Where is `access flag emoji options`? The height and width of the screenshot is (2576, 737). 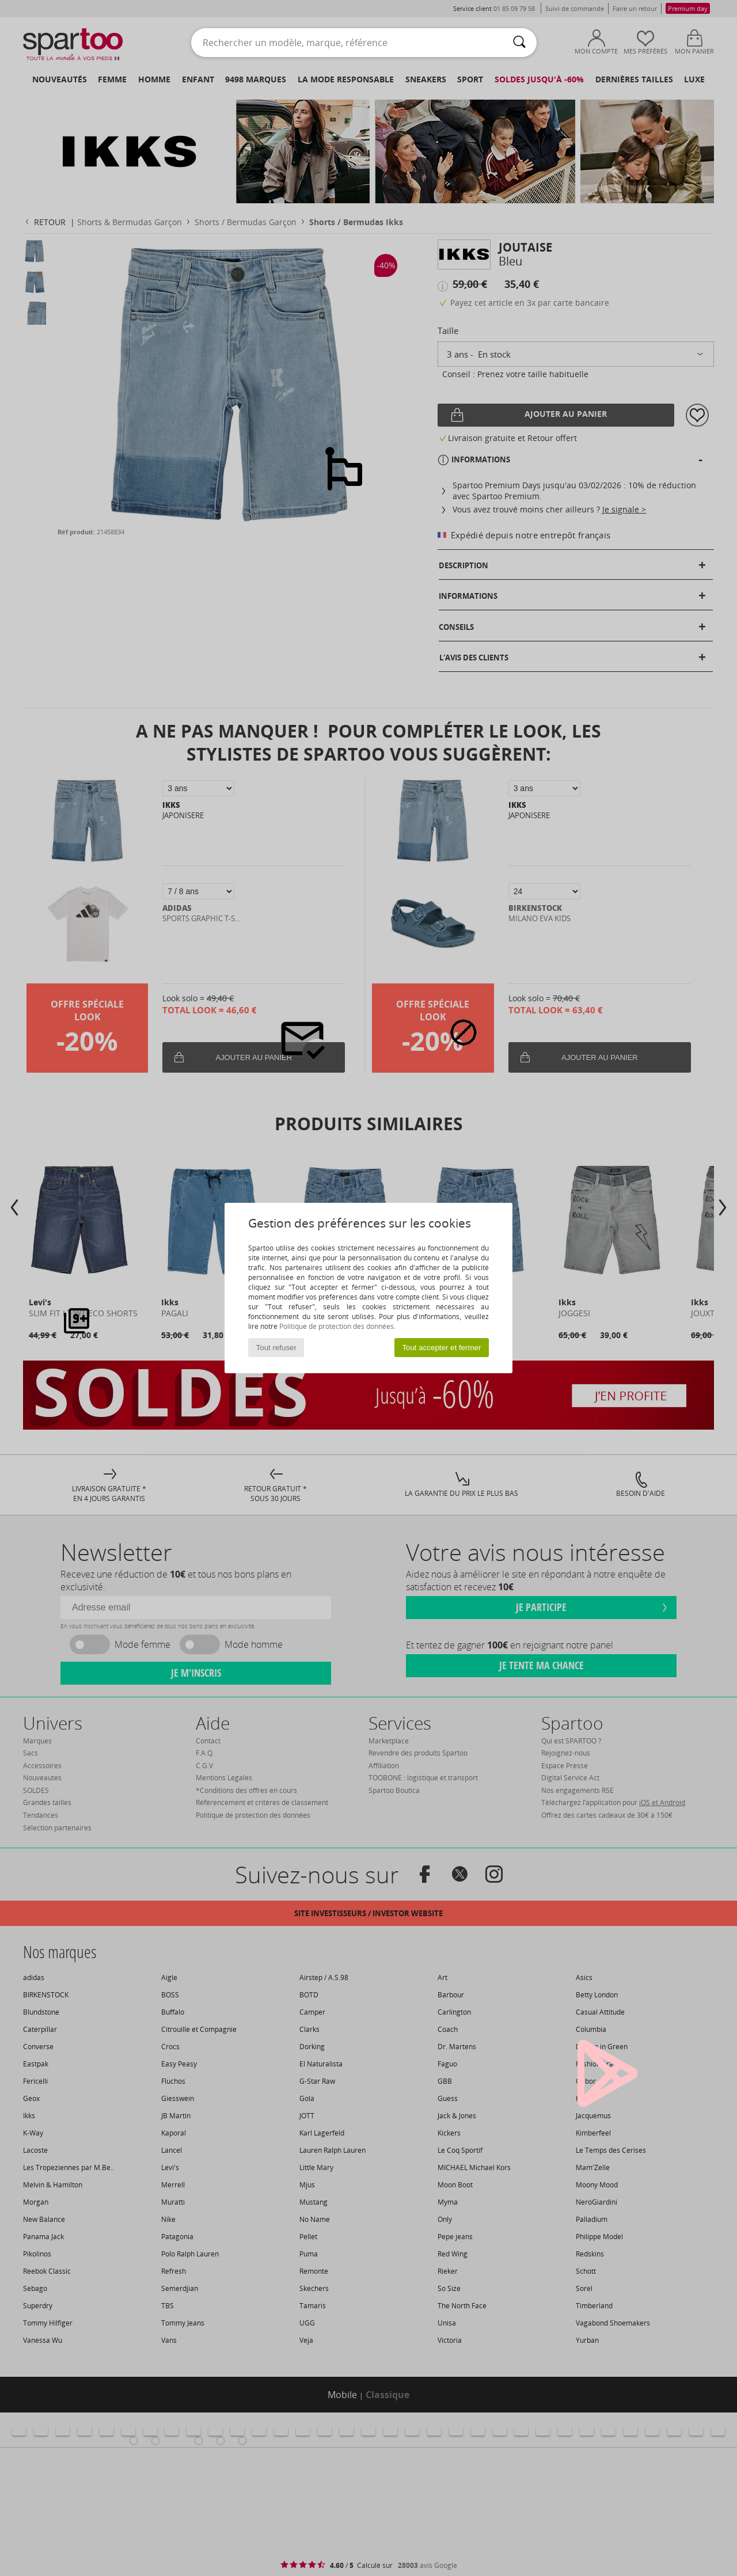
access flag emoji options is located at coordinates (344, 470).